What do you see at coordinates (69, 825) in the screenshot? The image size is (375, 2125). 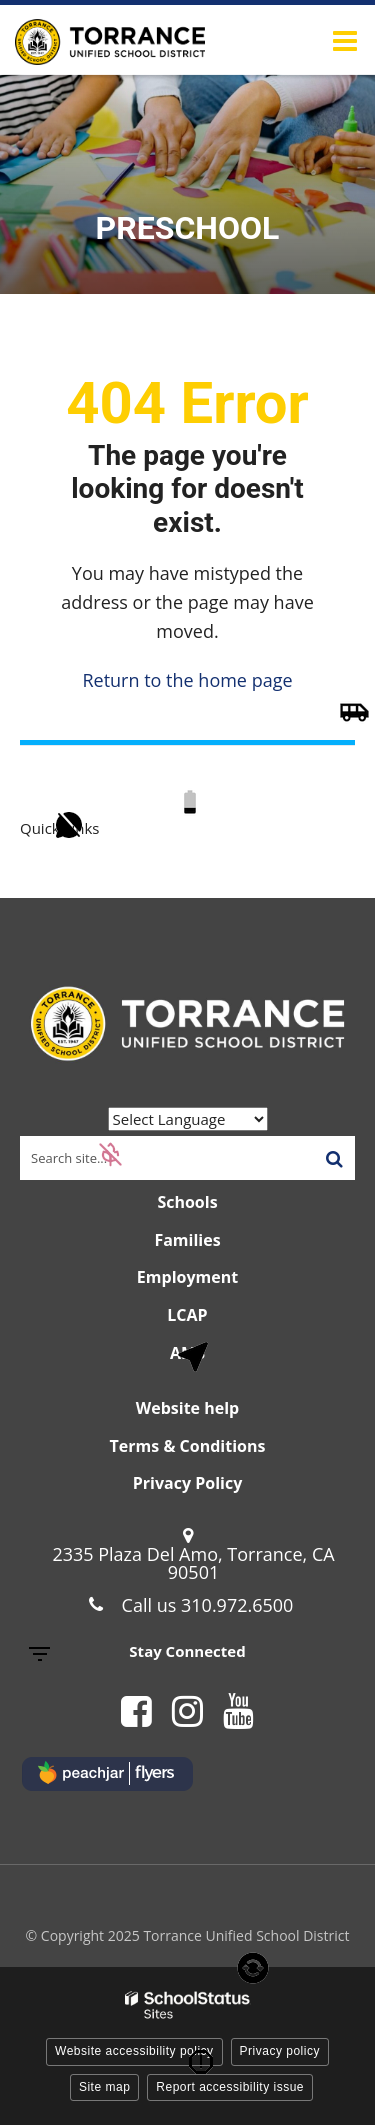 I see `mute or disable chat notifications` at bounding box center [69, 825].